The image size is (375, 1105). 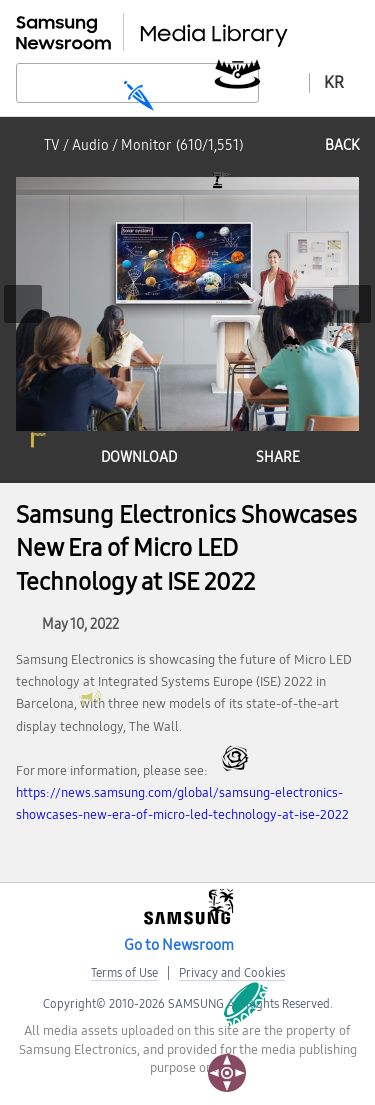 What do you see at coordinates (246, 1004) in the screenshot?
I see `bottle cap collectible item in a game inventory` at bounding box center [246, 1004].